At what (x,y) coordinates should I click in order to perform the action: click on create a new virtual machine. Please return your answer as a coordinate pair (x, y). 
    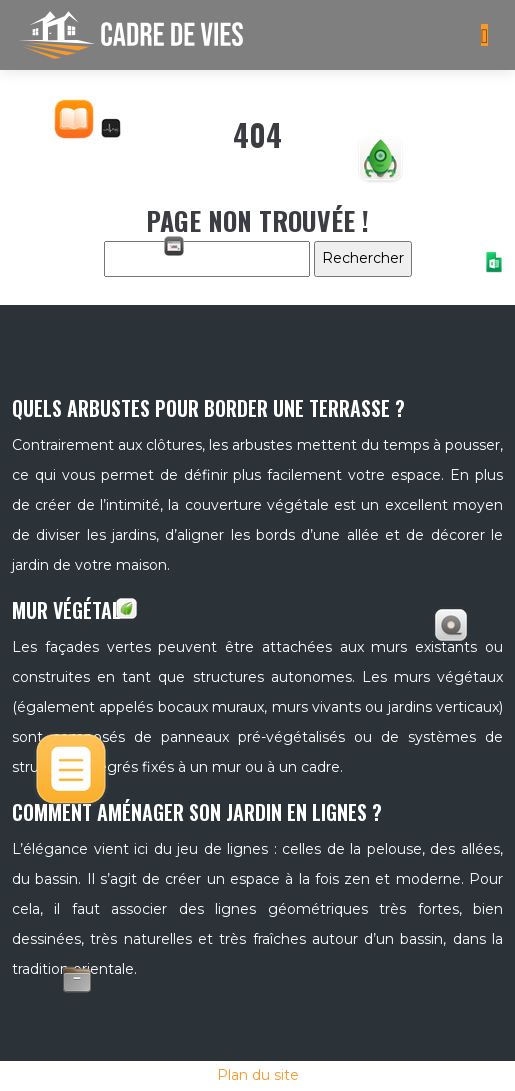
    Looking at the image, I should click on (174, 246).